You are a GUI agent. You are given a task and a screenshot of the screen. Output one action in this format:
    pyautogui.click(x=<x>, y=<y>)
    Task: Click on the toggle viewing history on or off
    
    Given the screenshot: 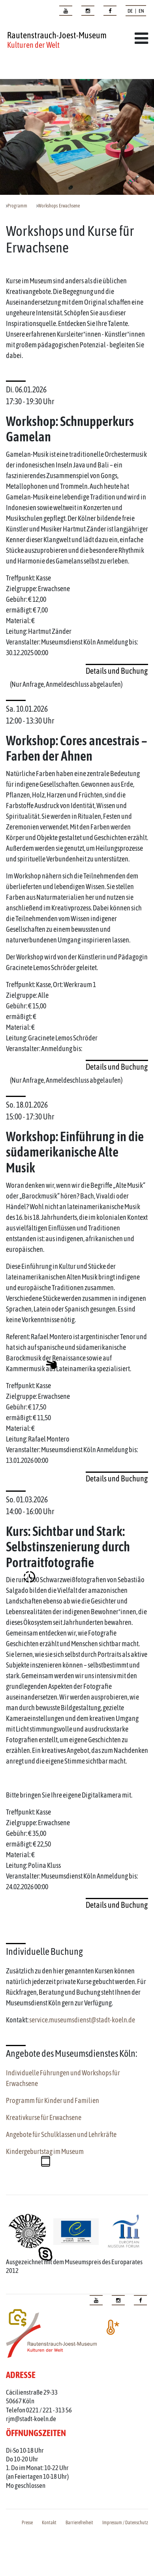 What is the action you would take?
    pyautogui.click(x=29, y=1577)
    